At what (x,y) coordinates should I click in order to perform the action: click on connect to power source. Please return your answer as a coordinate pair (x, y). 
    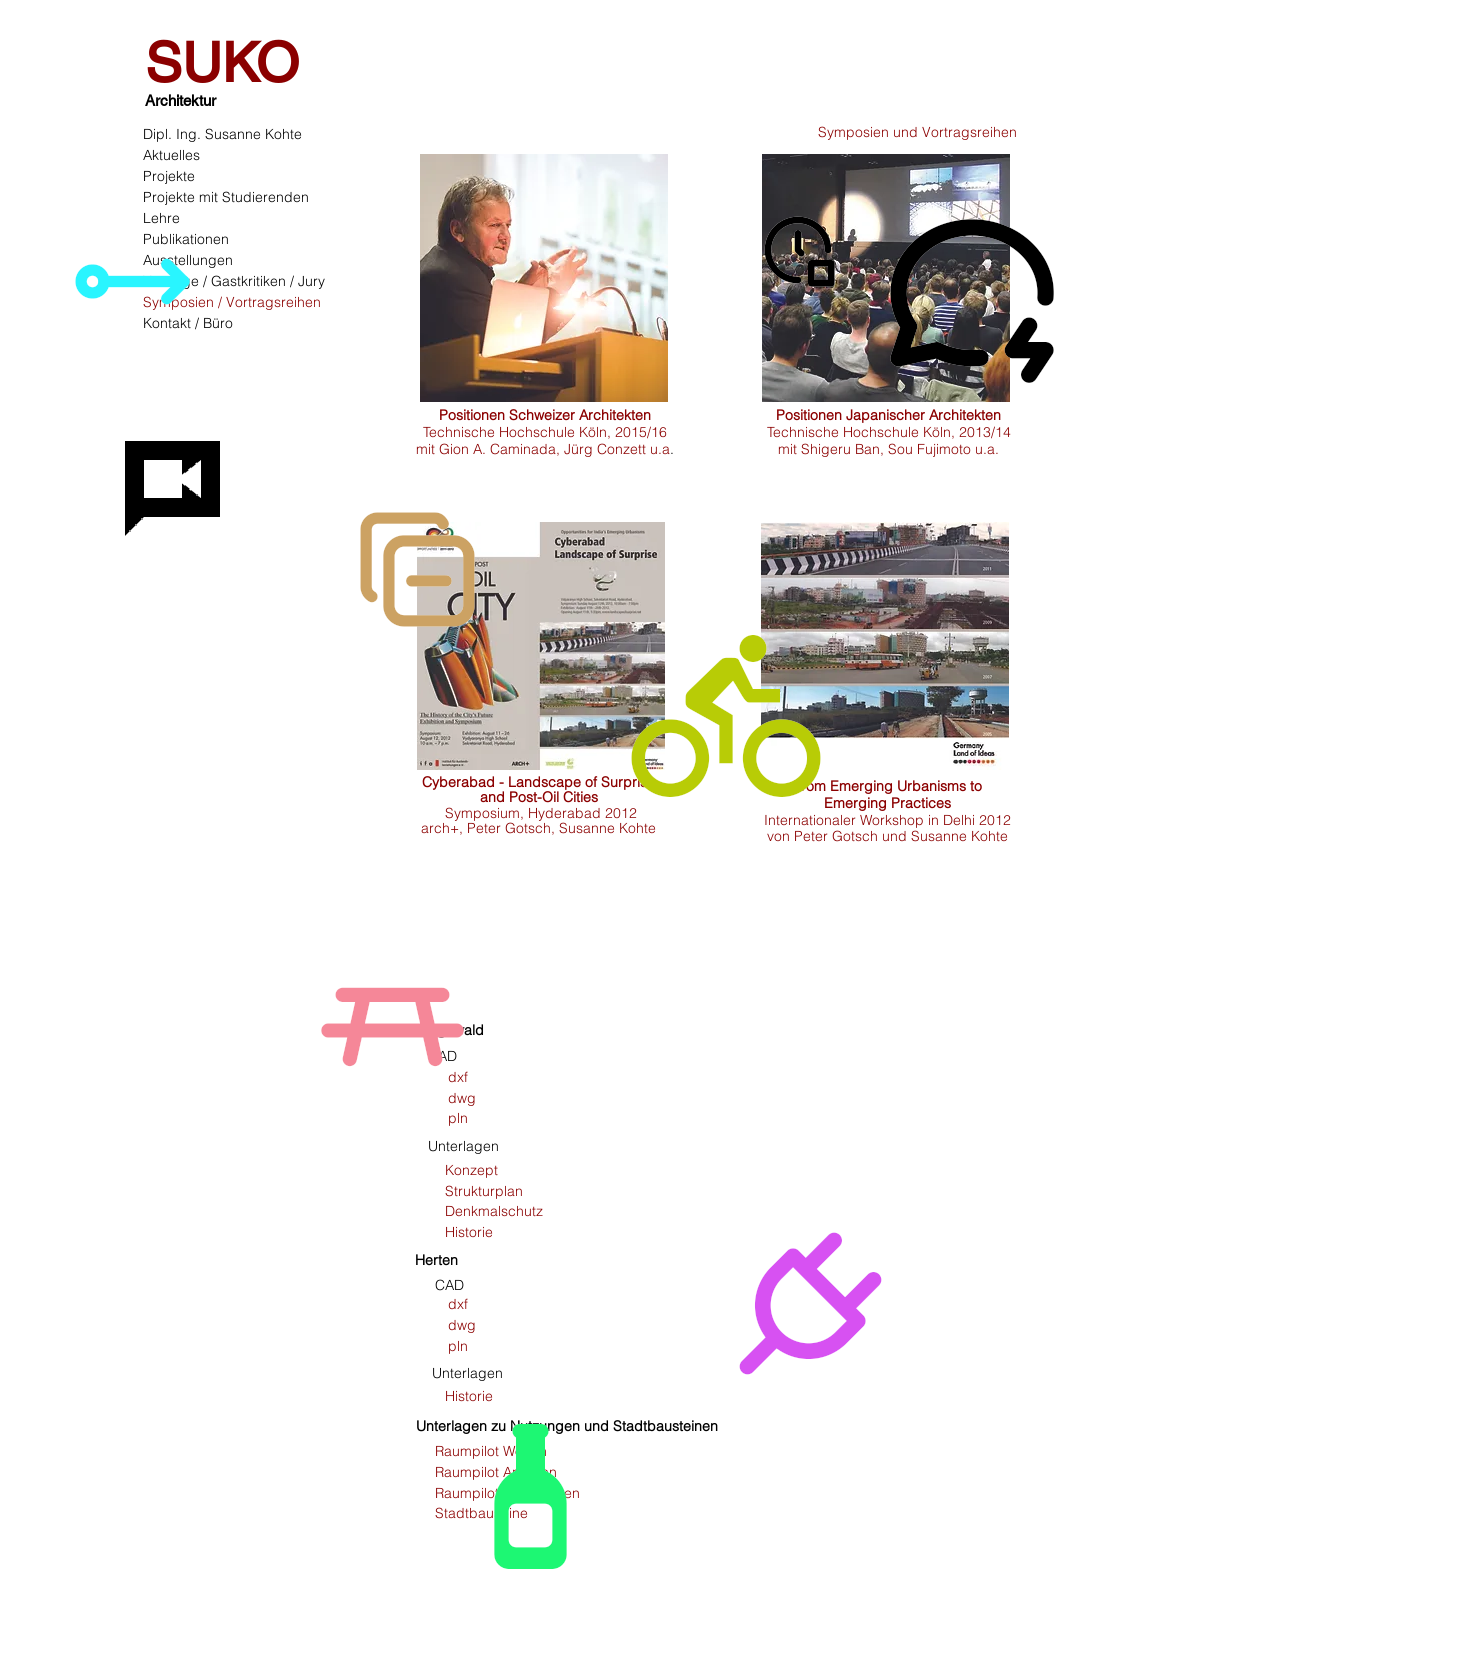
    Looking at the image, I should click on (810, 1303).